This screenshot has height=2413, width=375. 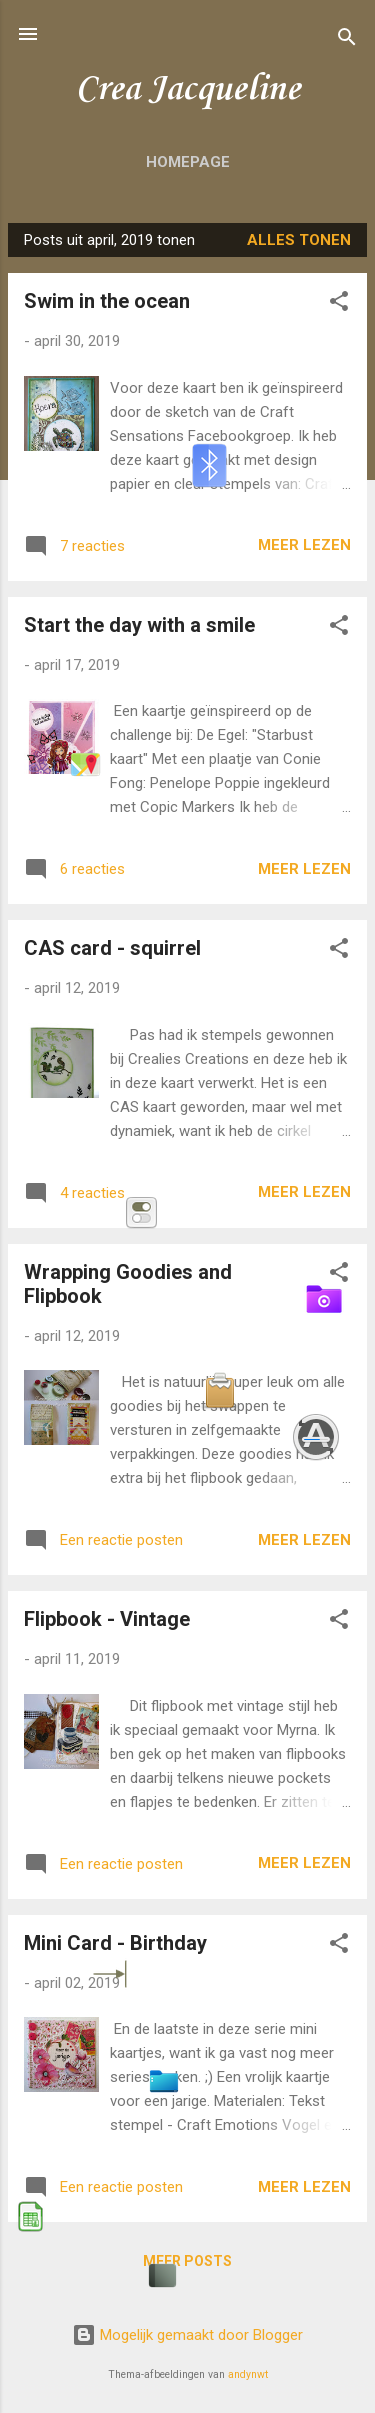 What do you see at coordinates (162, 2274) in the screenshot?
I see `access your desktop folder` at bounding box center [162, 2274].